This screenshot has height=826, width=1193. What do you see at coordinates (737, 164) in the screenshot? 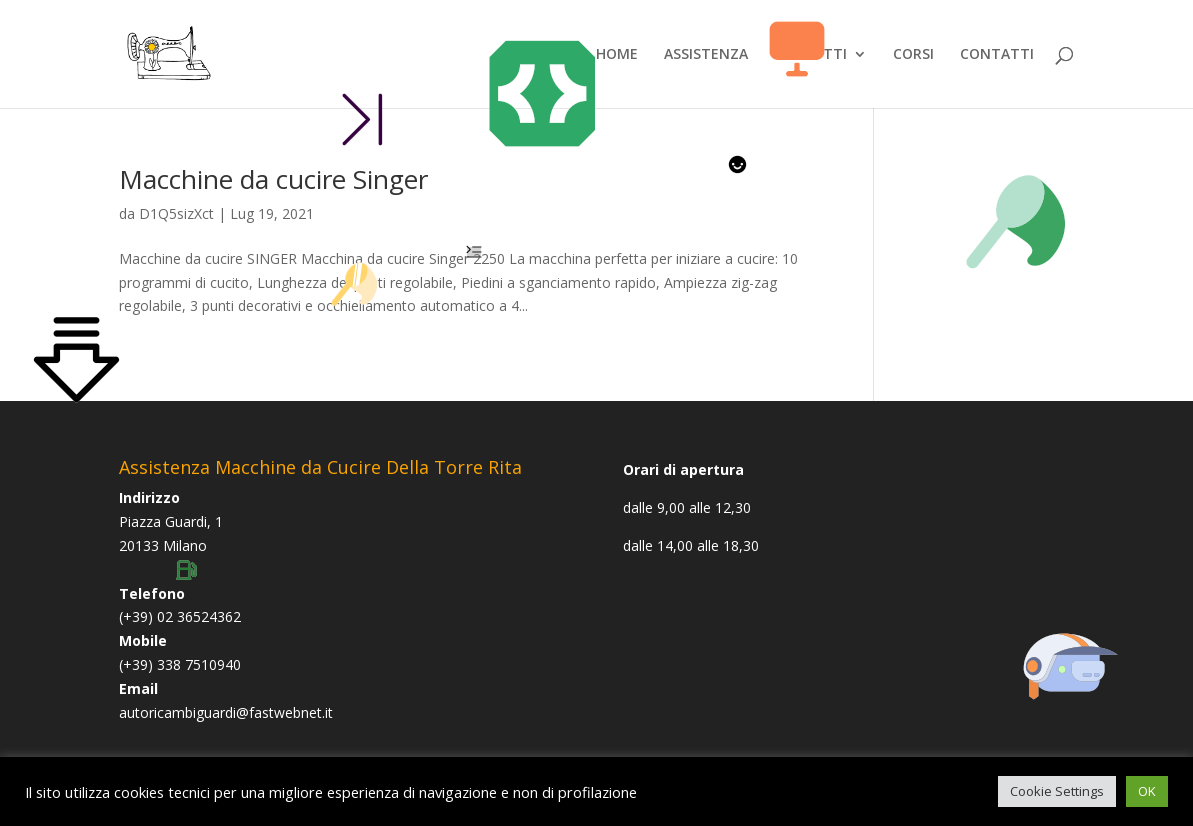
I see `open emoji picker` at bounding box center [737, 164].